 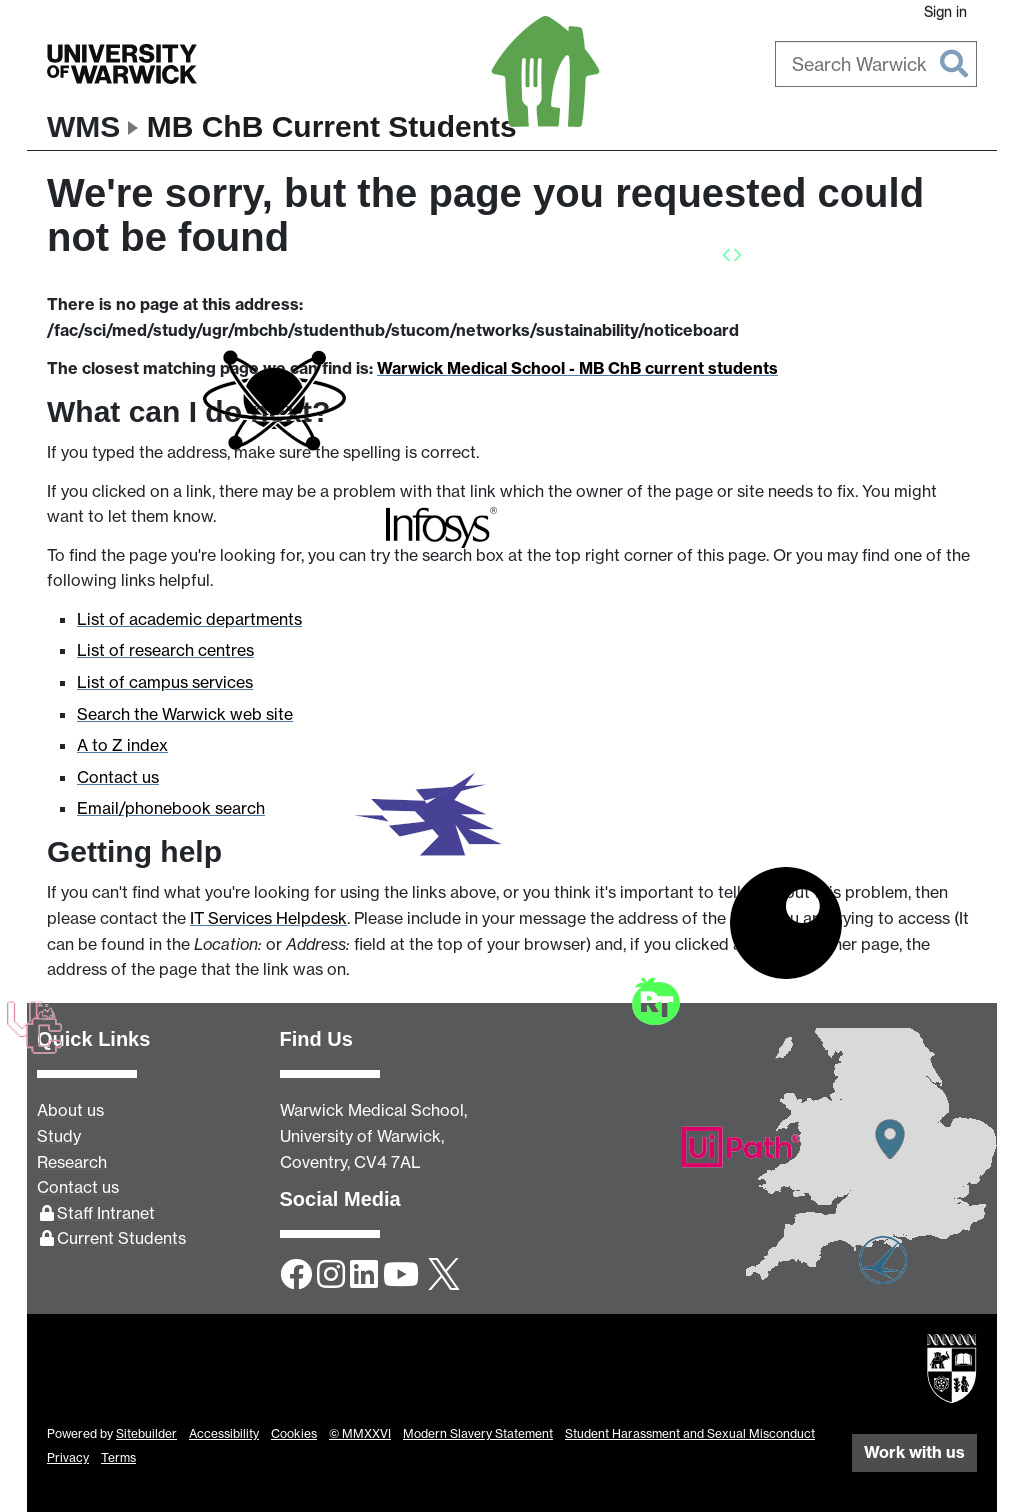 What do you see at coordinates (34, 1027) in the screenshot?
I see `open vencord discord client mod settings` at bounding box center [34, 1027].